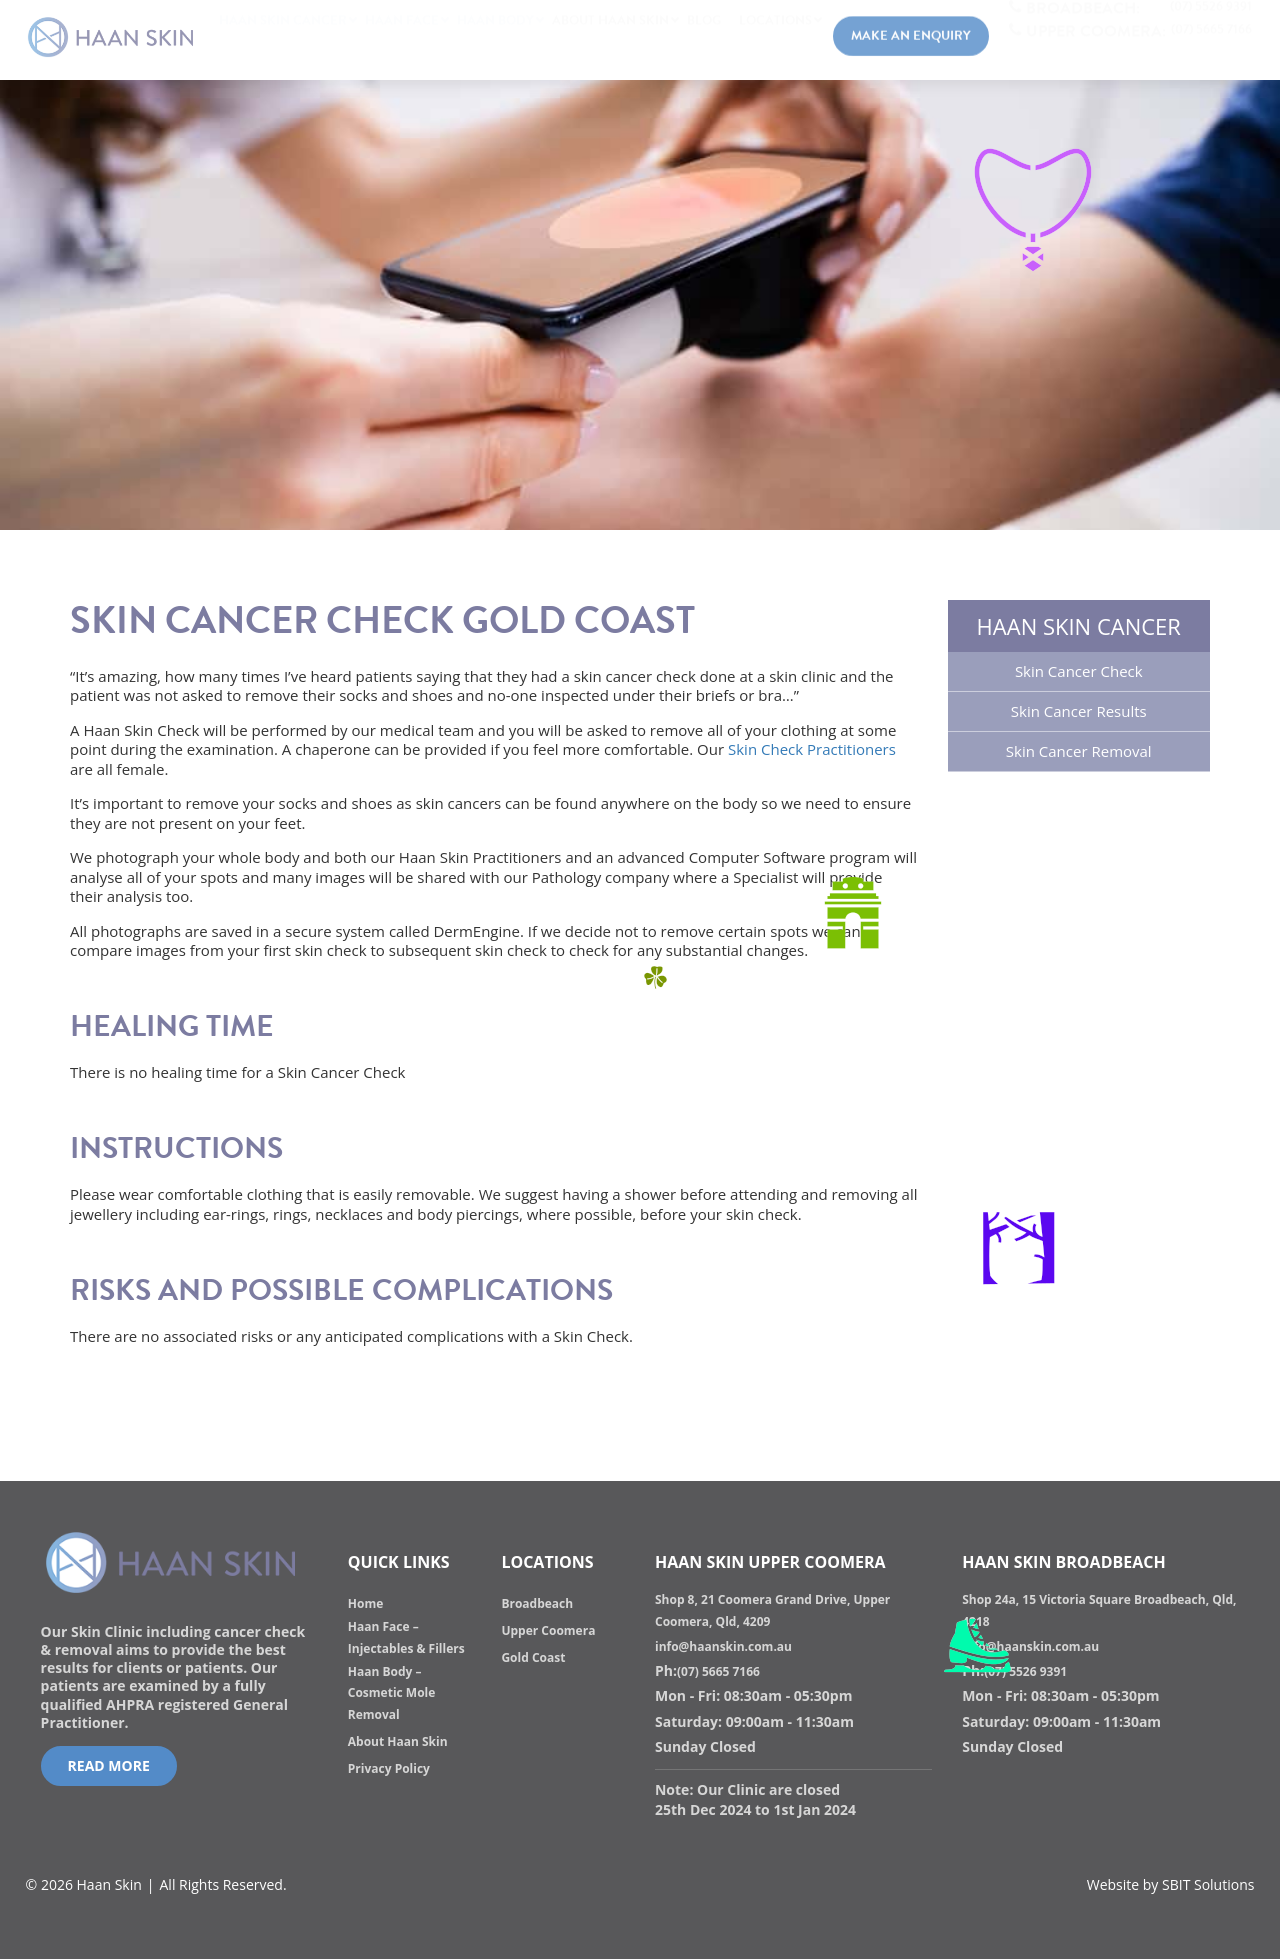 This screenshot has height=1959, width=1280. Describe the element at coordinates (853, 910) in the screenshot. I see `view India Gate landmark information` at that location.